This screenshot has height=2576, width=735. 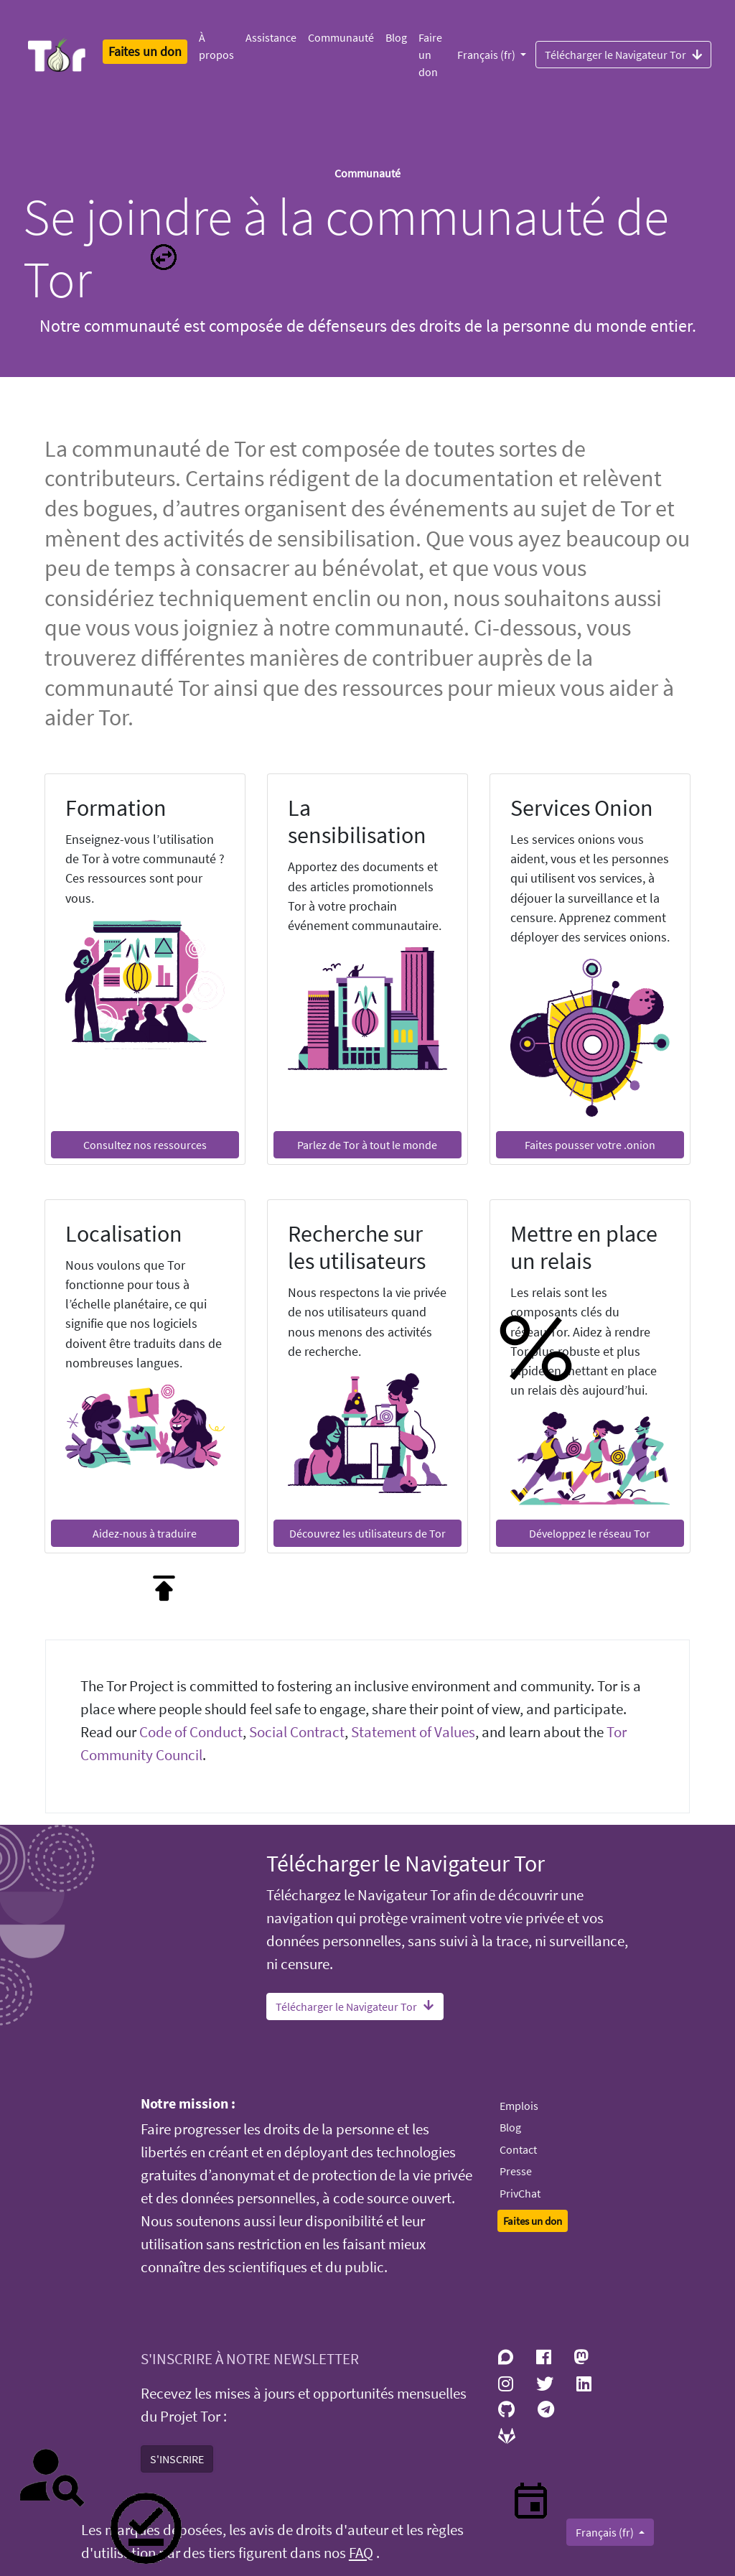 What do you see at coordinates (164, 1588) in the screenshot?
I see `publish or upload content` at bounding box center [164, 1588].